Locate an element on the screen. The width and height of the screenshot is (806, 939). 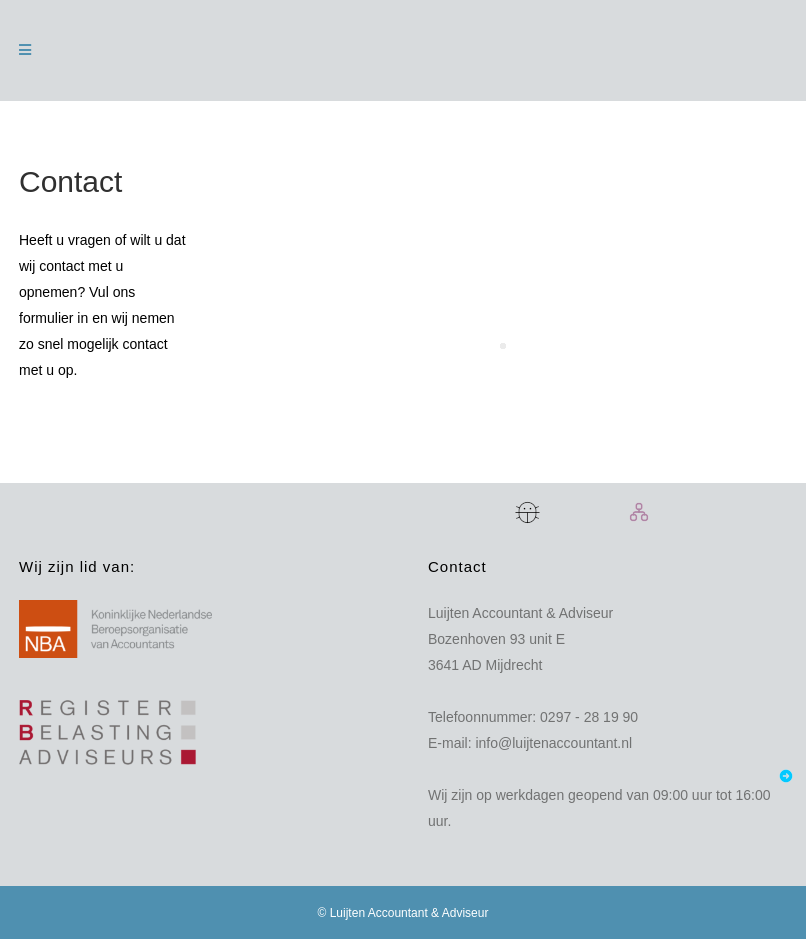
proceed to the next step is located at coordinates (786, 776).